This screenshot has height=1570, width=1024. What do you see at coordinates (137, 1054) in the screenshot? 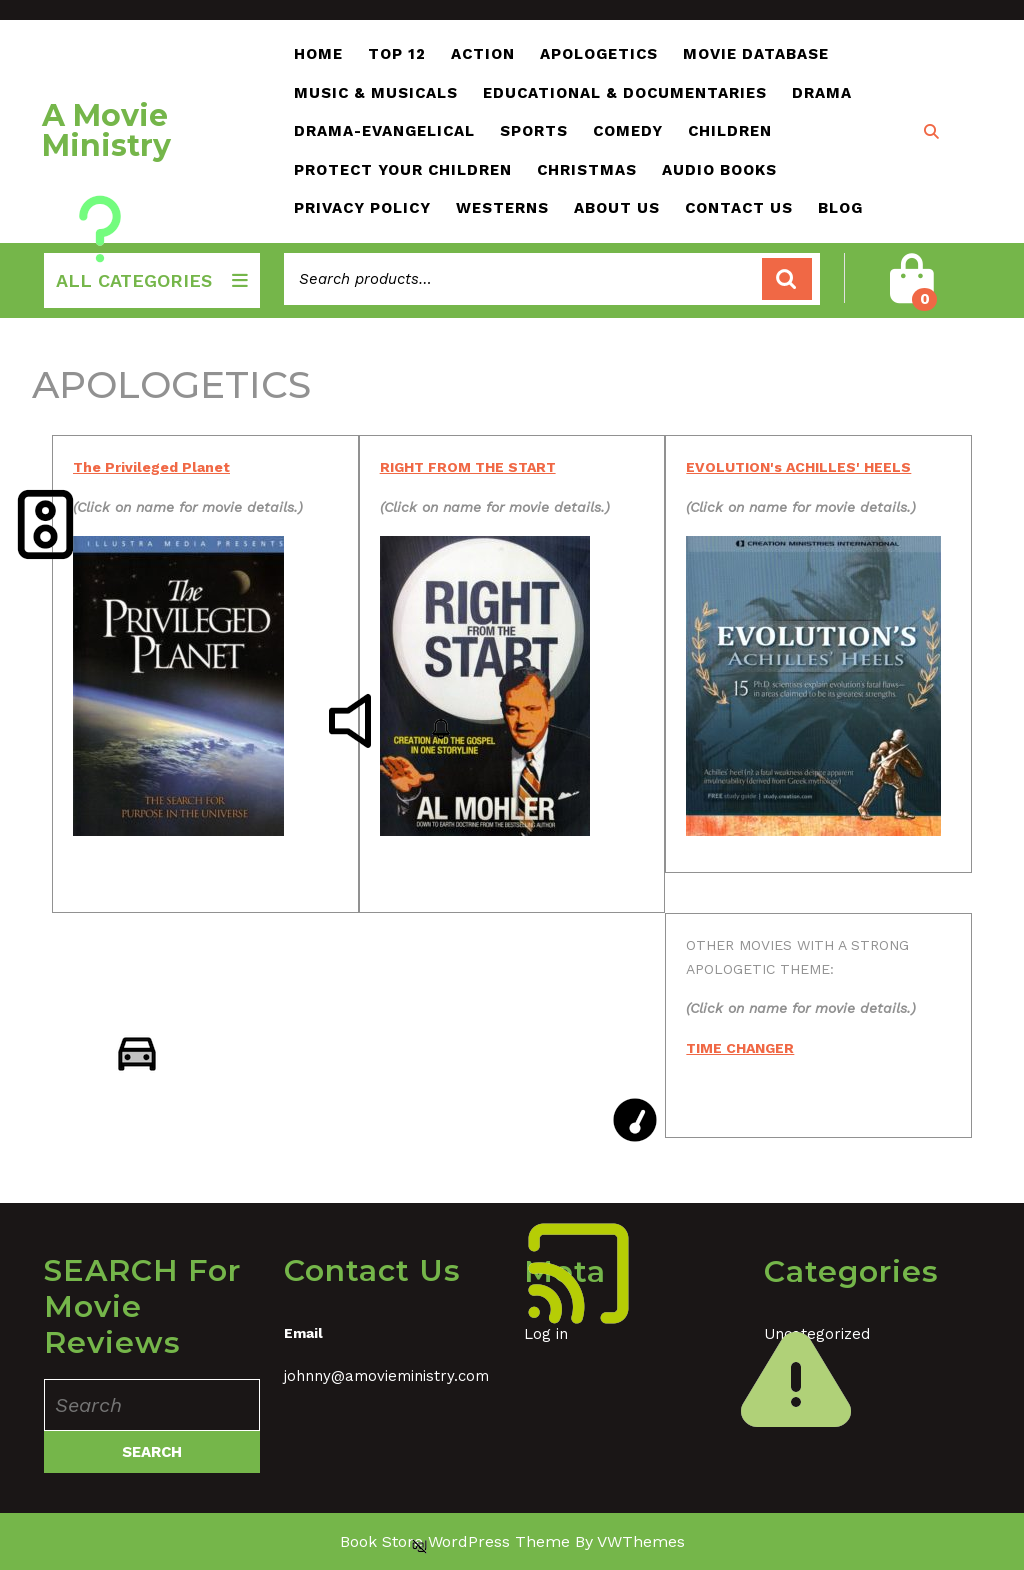
I see `time to leave reminder for your commute` at bounding box center [137, 1054].